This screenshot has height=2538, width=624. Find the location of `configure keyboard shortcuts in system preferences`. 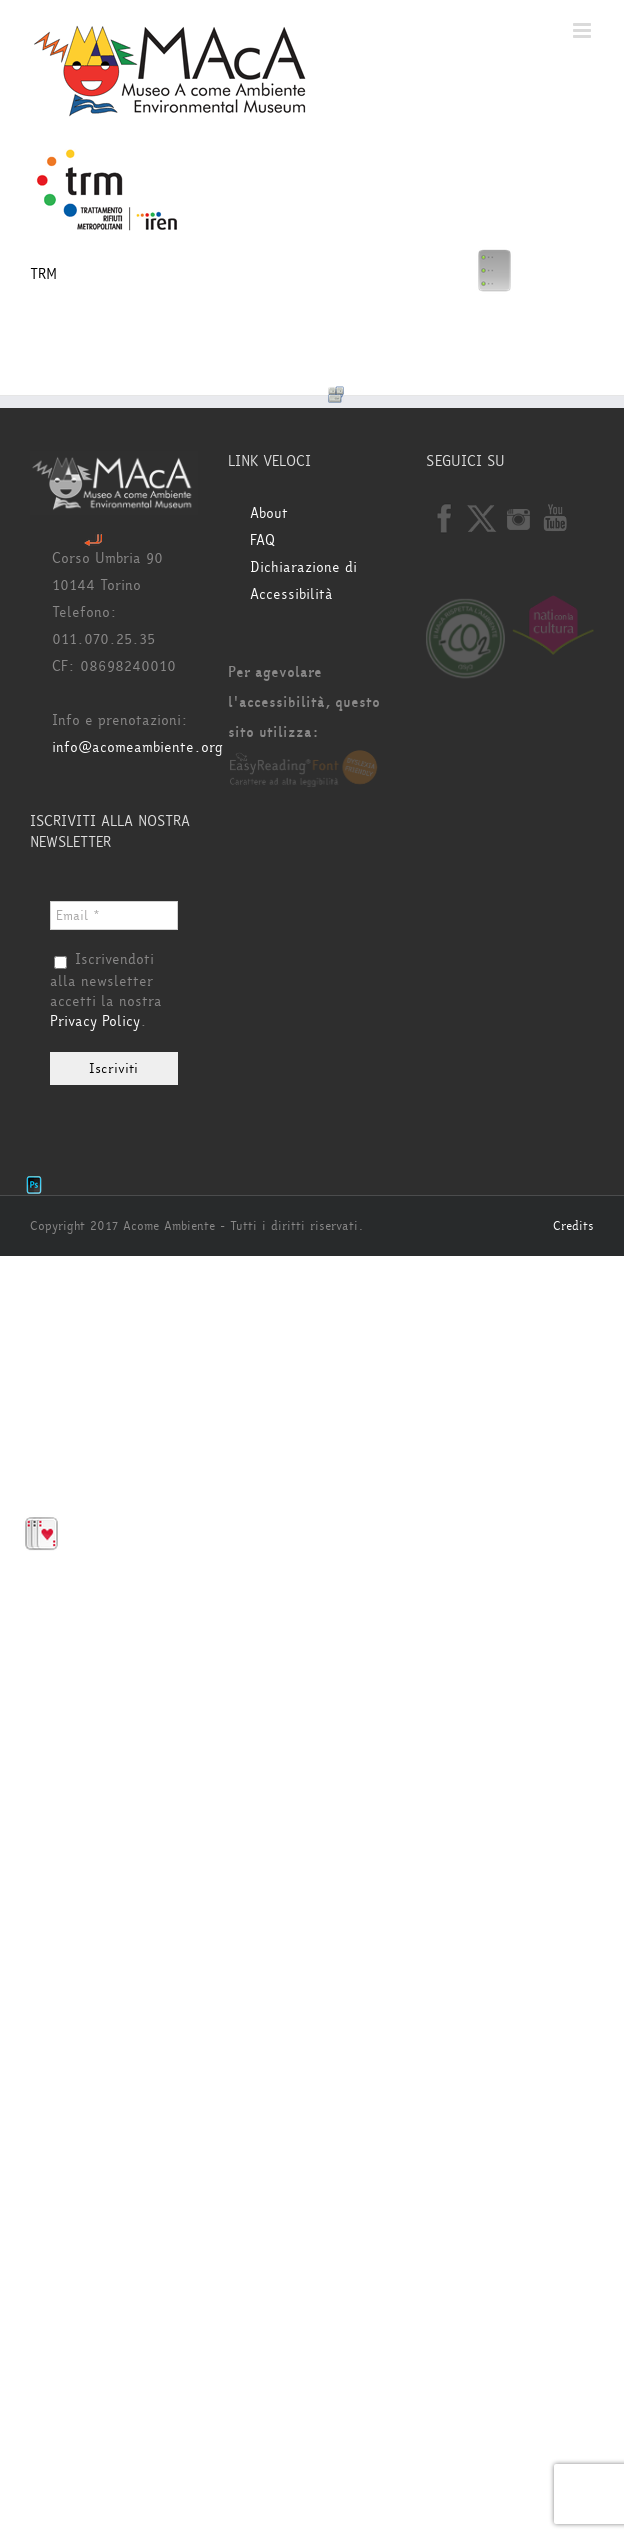

configure keyboard shortcuts in system preferences is located at coordinates (336, 395).